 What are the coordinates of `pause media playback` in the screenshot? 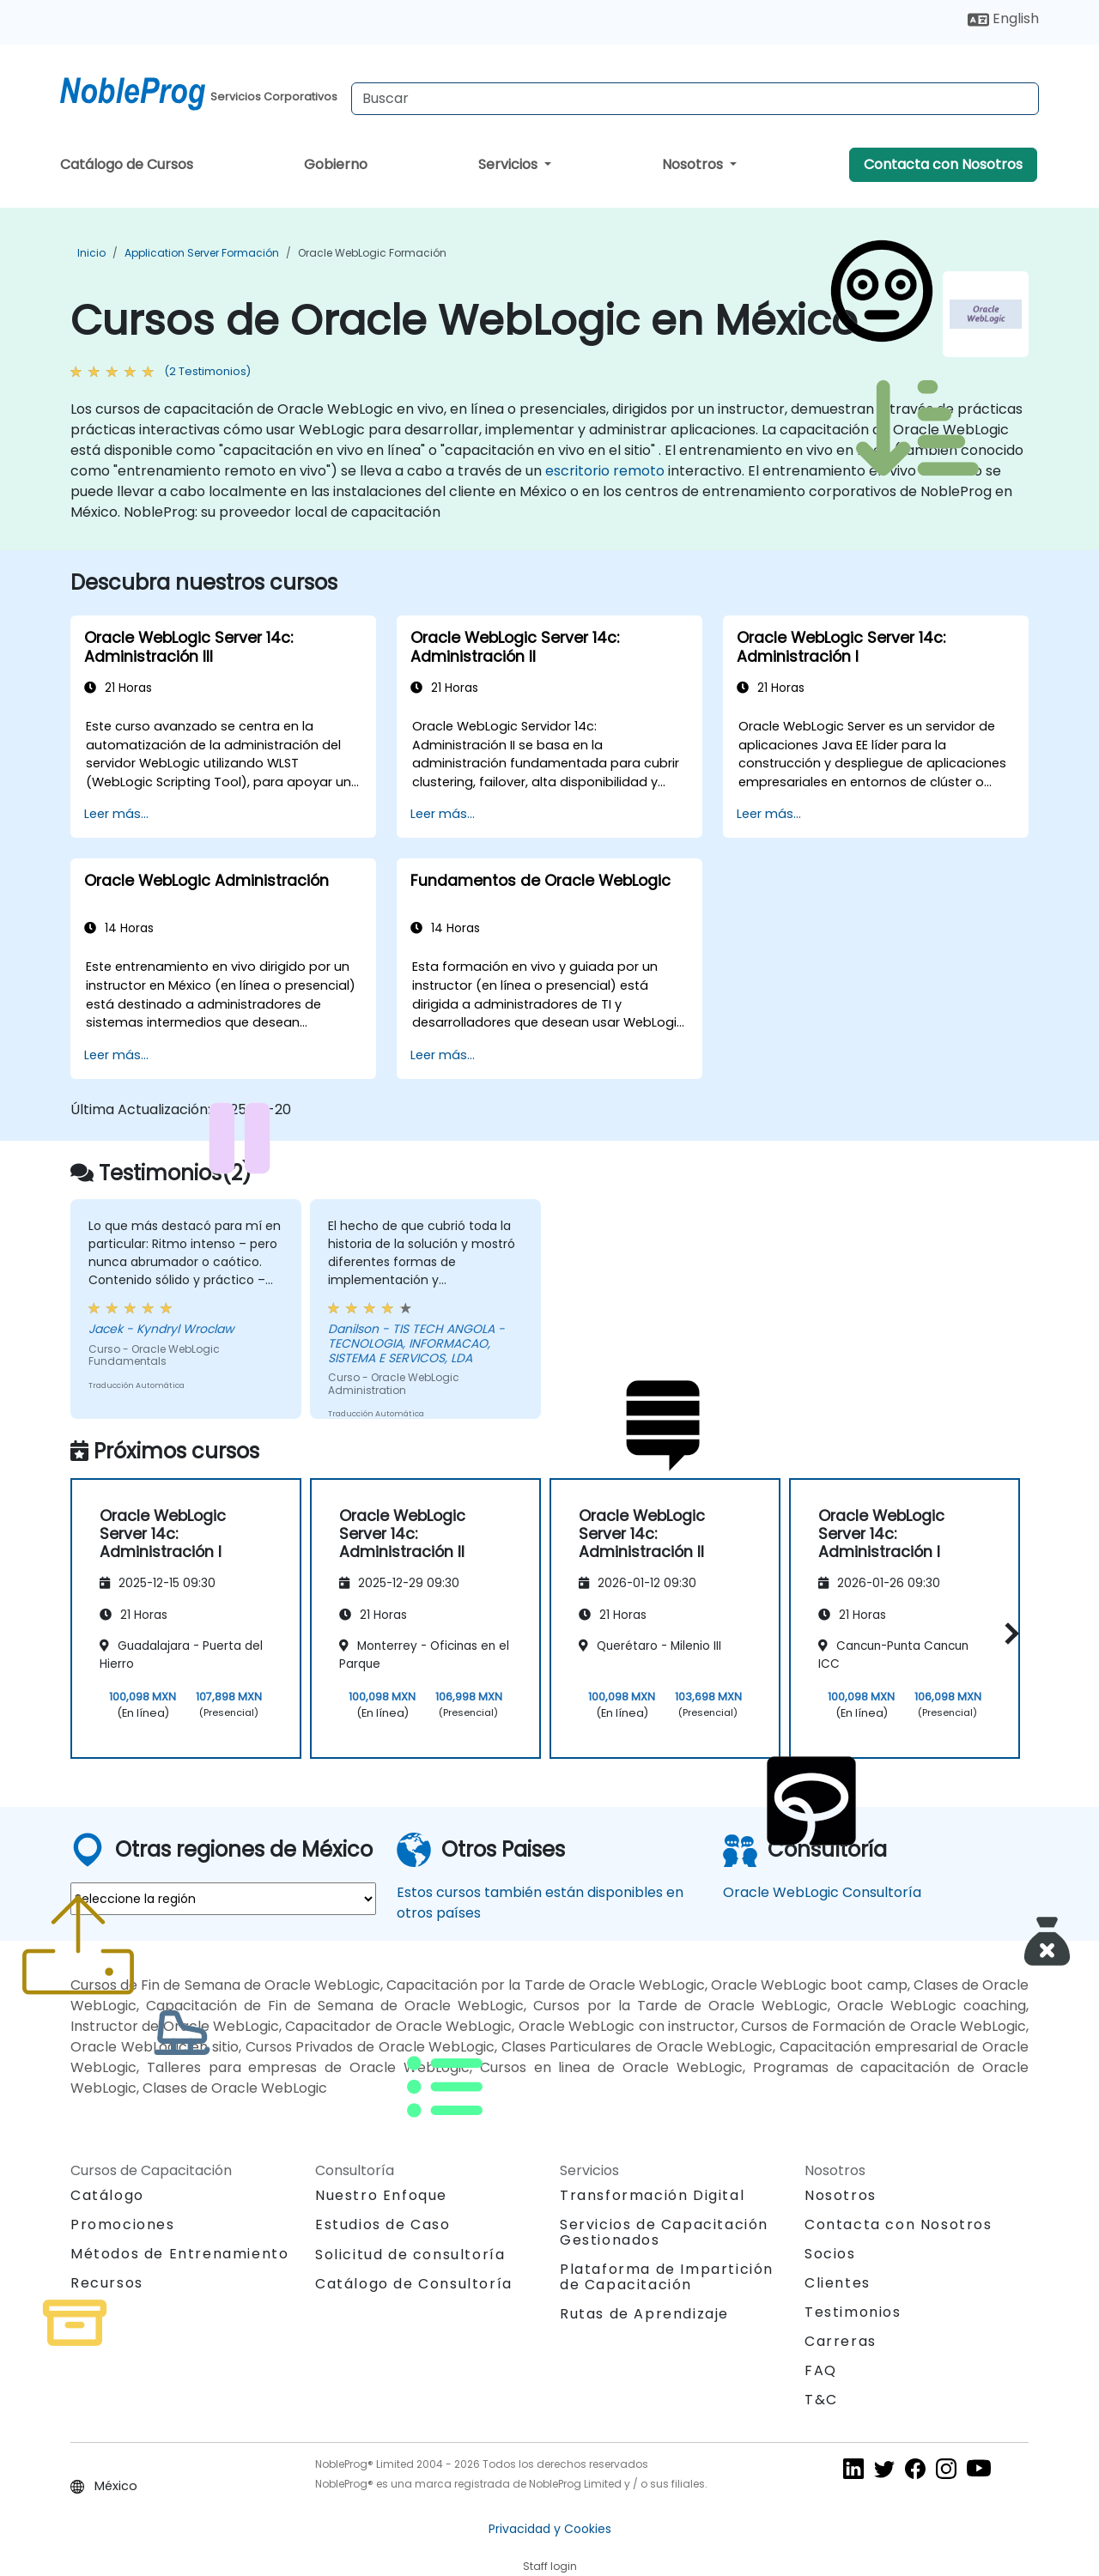 It's located at (240, 1138).